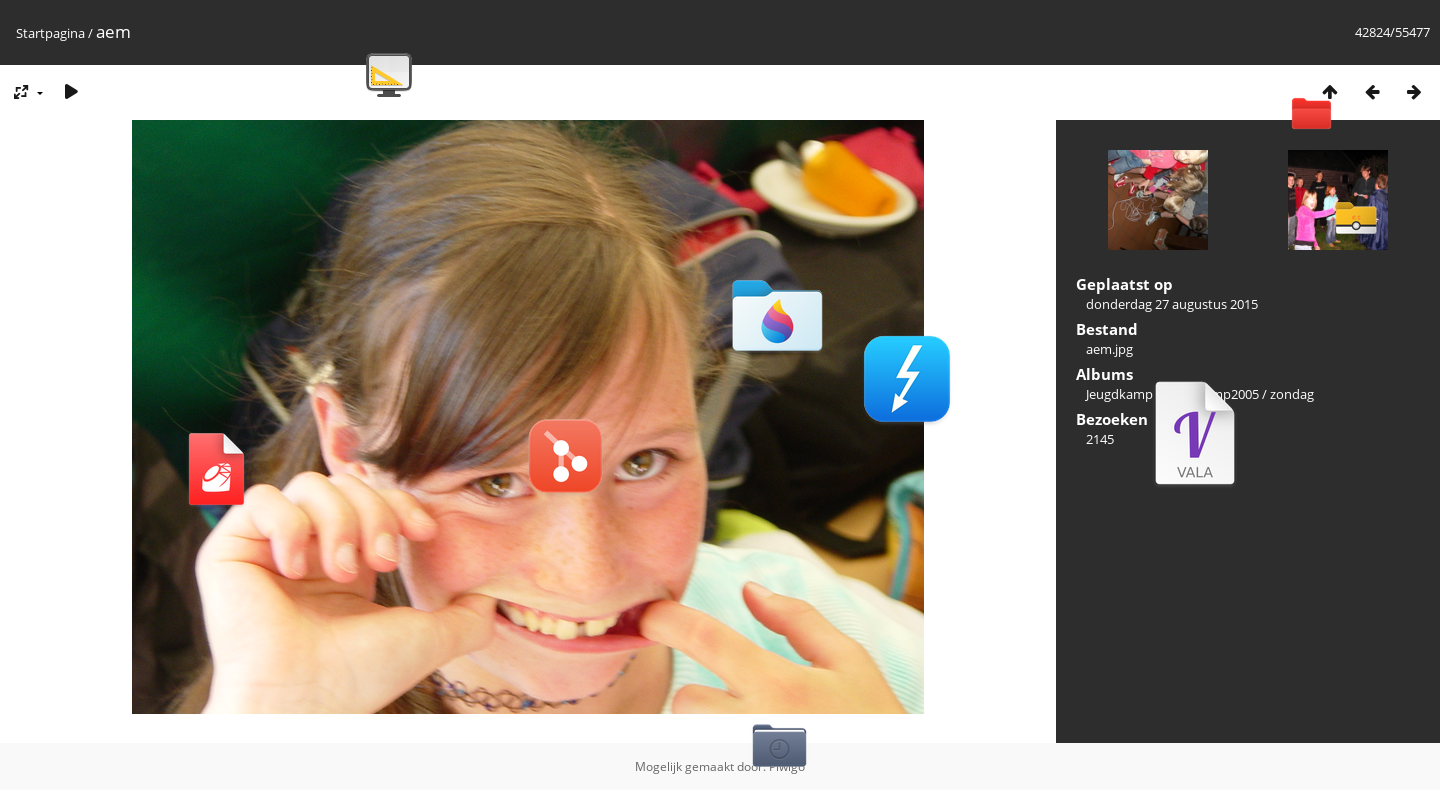 The height and width of the screenshot is (790, 1440). What do you see at coordinates (1311, 113) in the screenshot?
I see `open folder containing files` at bounding box center [1311, 113].